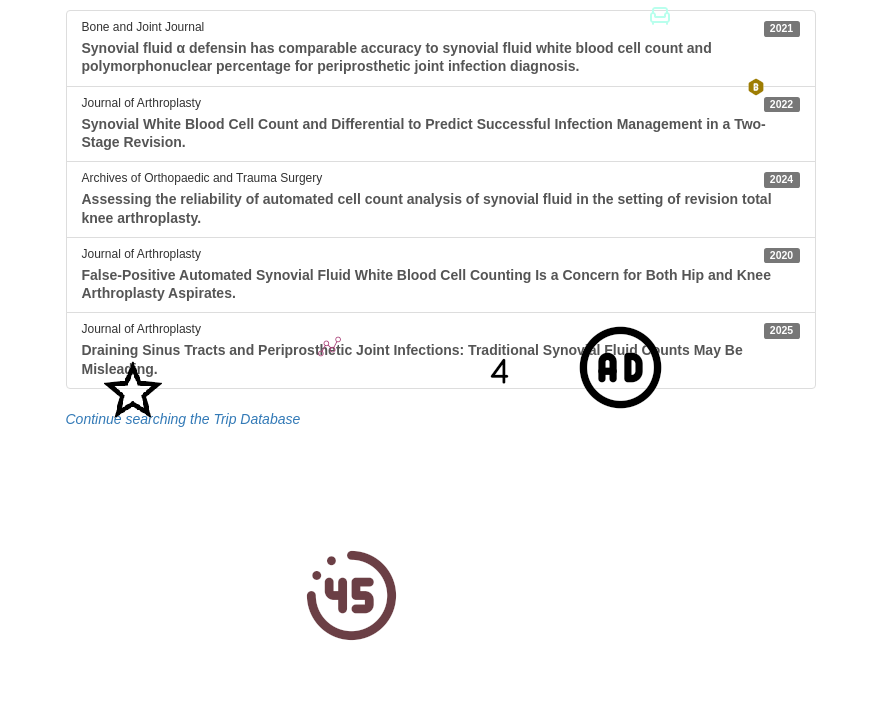 Image resolution: width=881 pixels, height=720 pixels. Describe the element at coordinates (133, 391) in the screenshot. I see `add item to favorites` at that location.